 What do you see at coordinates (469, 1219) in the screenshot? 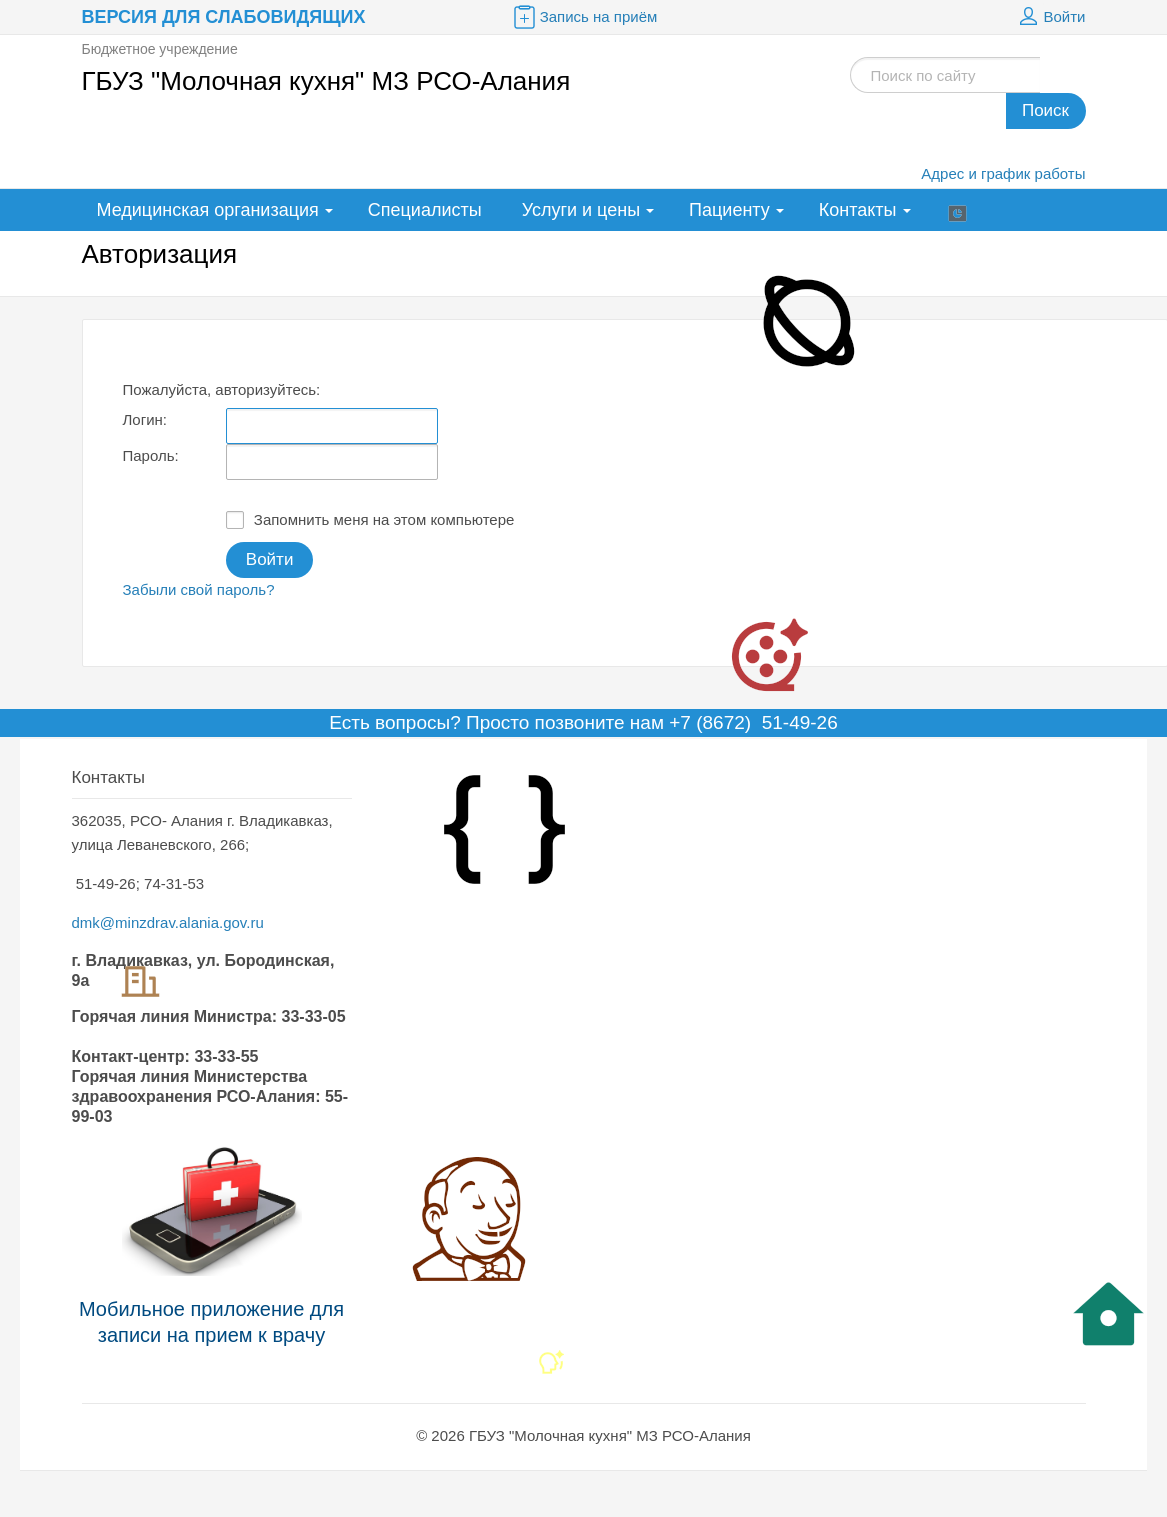
I see `jenkins CI/CD automation server logo` at bounding box center [469, 1219].